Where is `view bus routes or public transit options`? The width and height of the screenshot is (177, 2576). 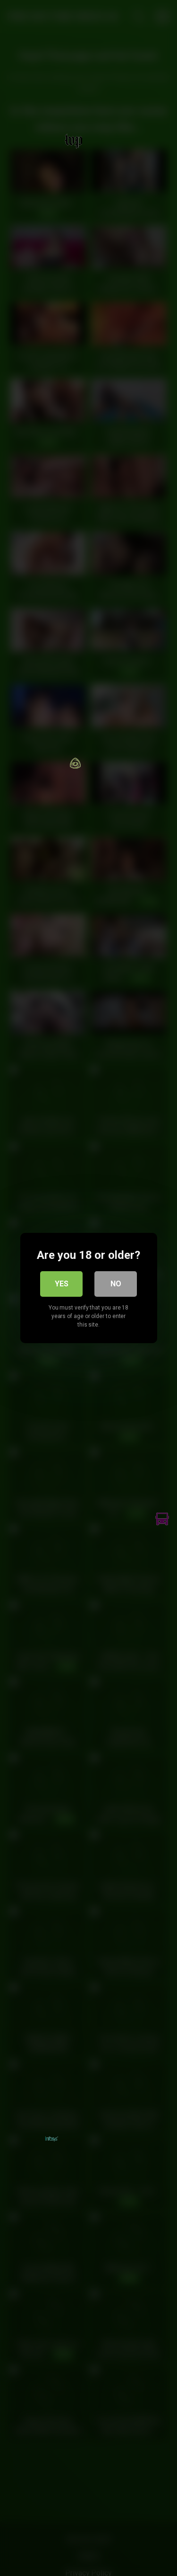
view bus routes or public transit options is located at coordinates (162, 1518).